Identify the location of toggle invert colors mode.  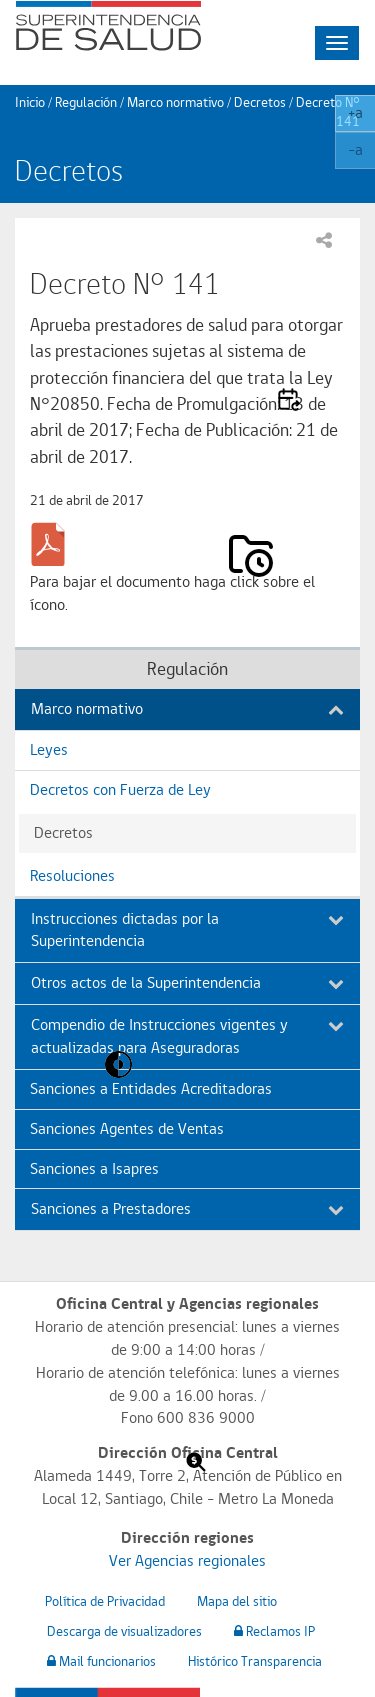
(118, 1064).